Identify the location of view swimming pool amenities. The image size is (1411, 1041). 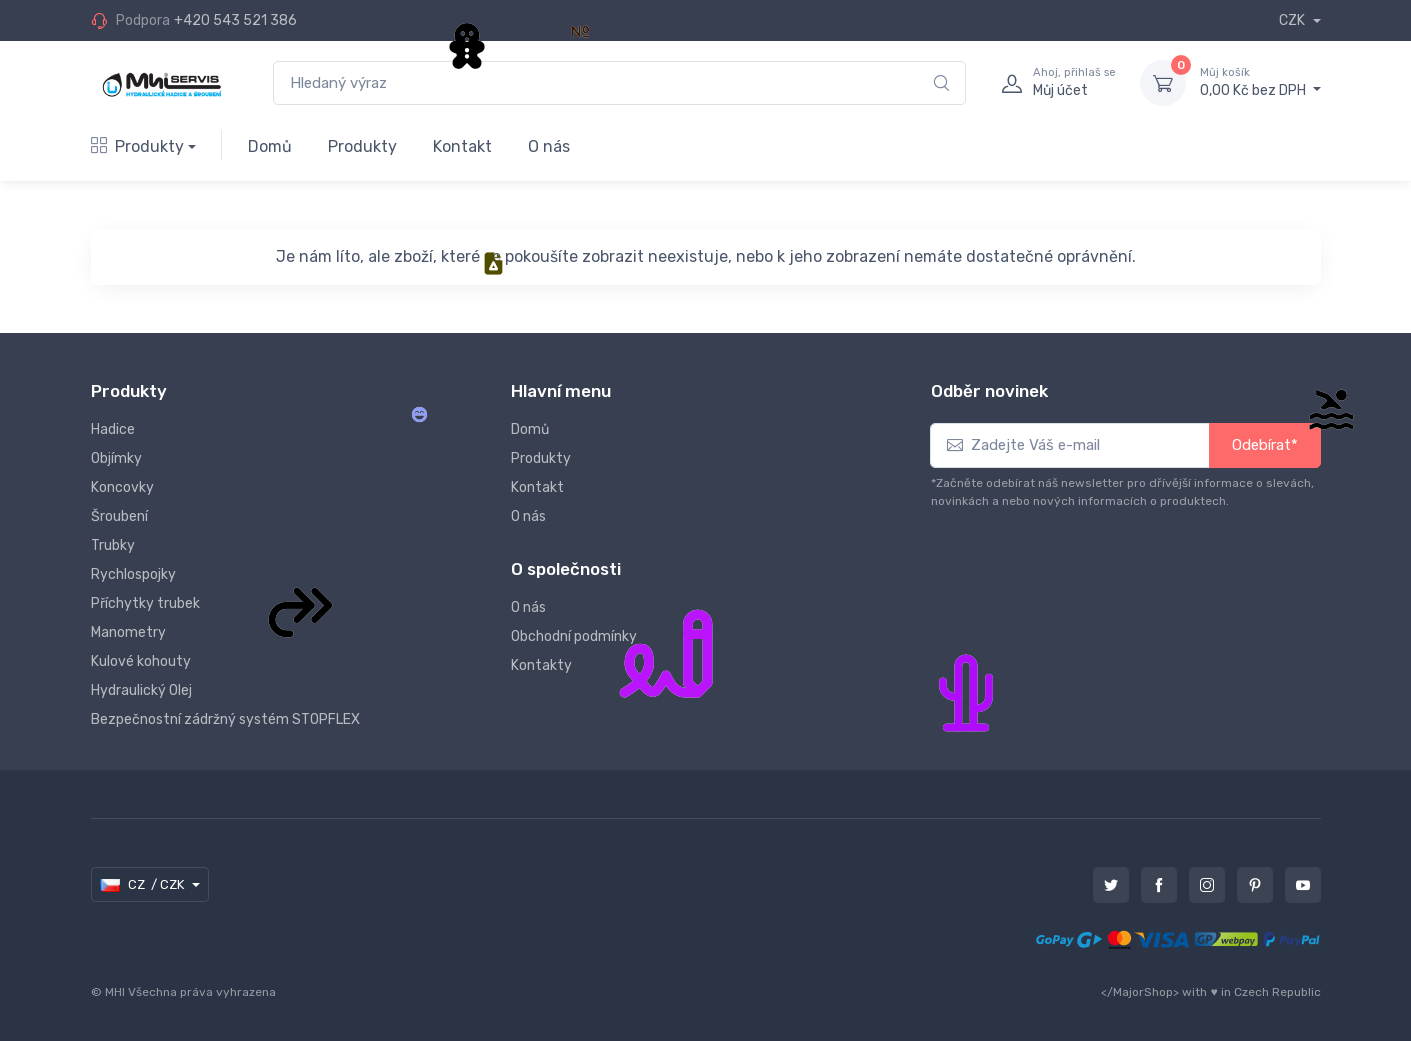
(1331, 409).